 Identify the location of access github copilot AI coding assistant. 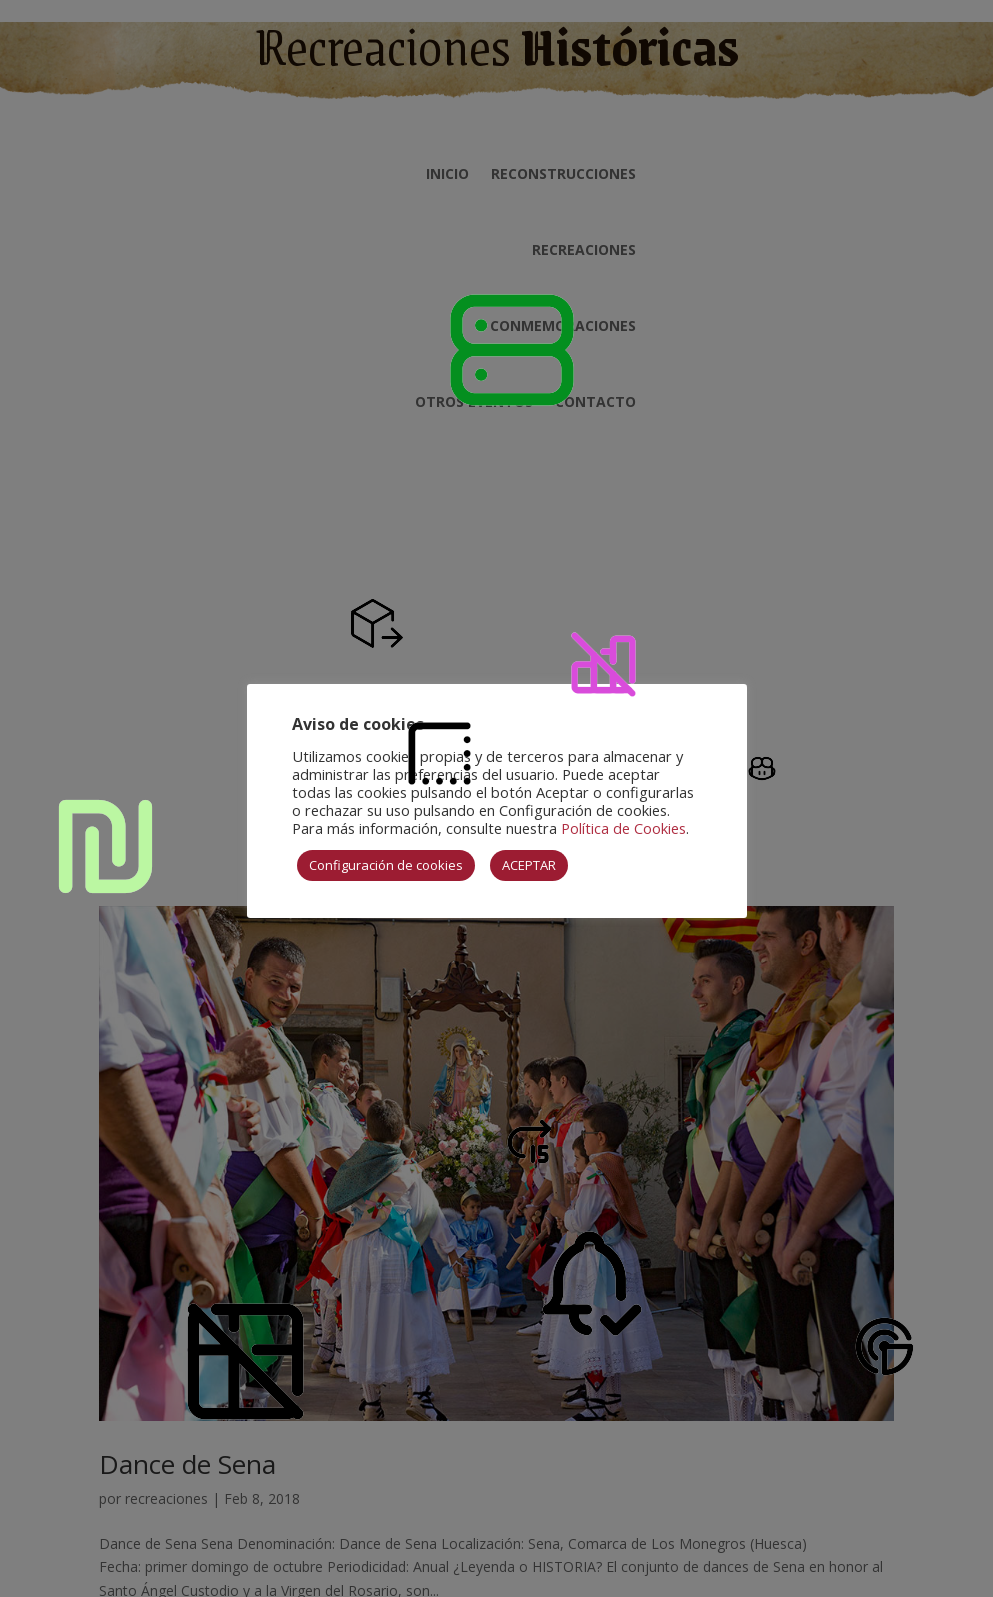
(762, 768).